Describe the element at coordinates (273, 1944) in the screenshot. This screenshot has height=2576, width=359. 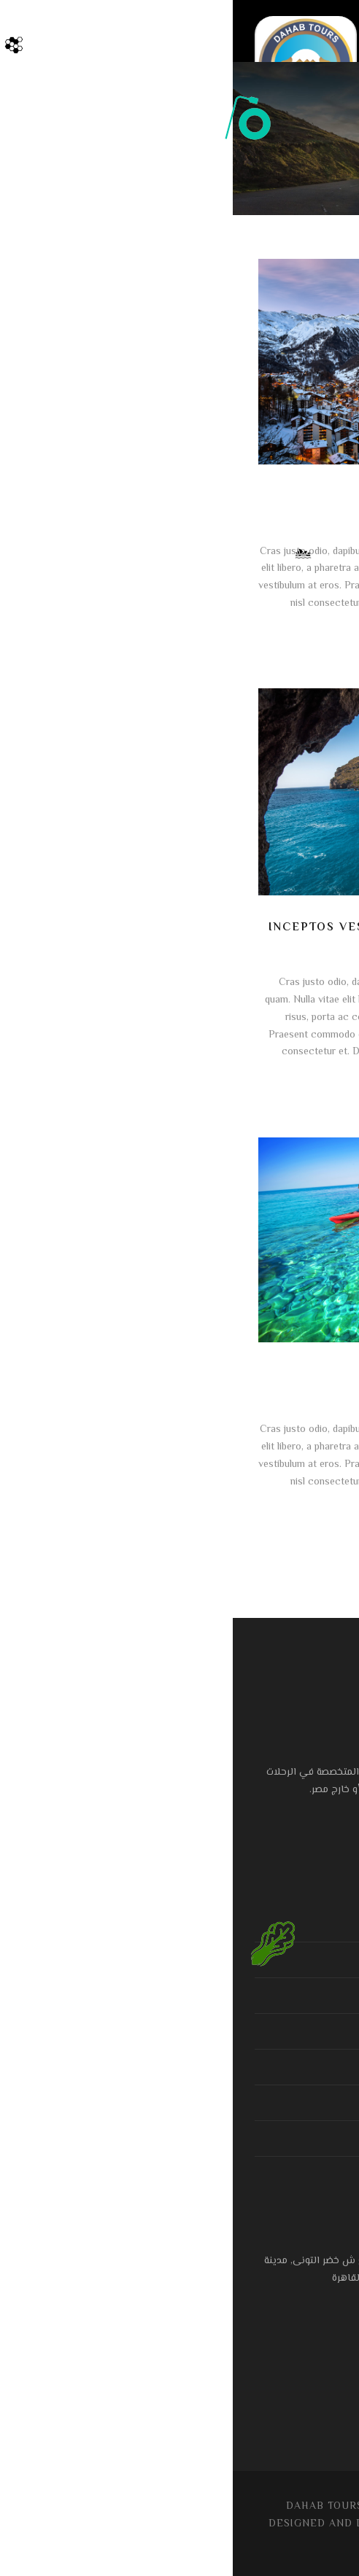
I see `select bok choy as an ingredient` at that location.